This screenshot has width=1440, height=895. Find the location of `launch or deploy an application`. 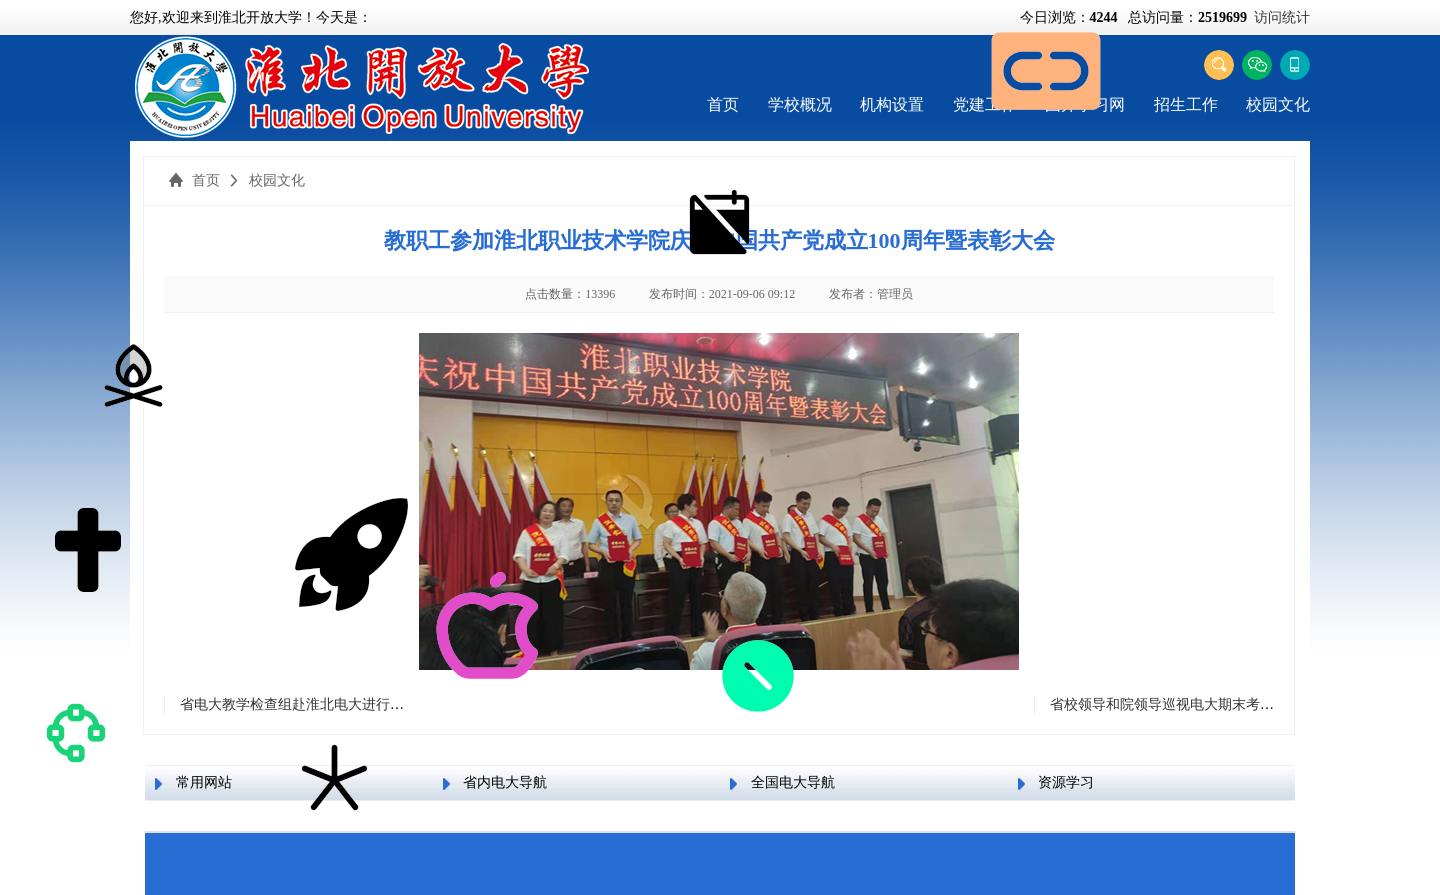

launch or deploy an application is located at coordinates (351, 554).